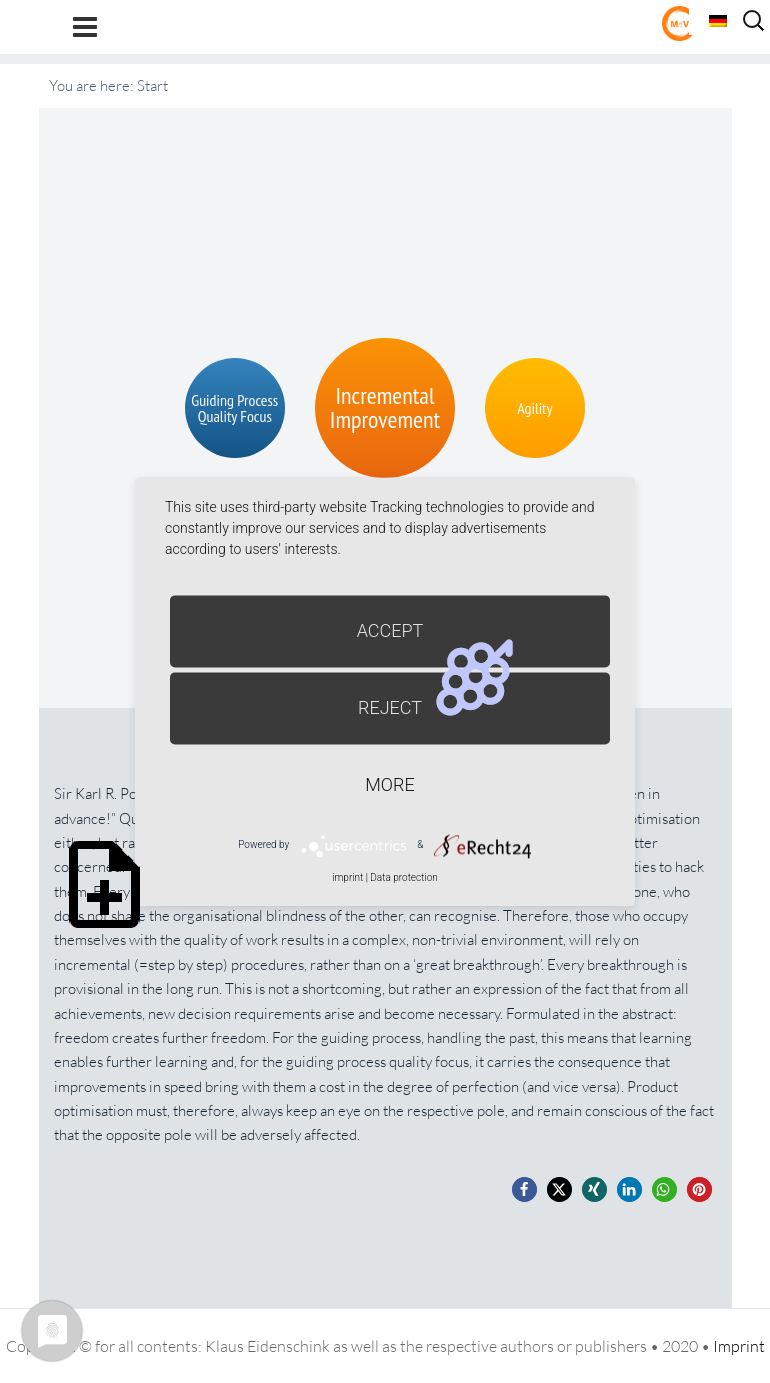  I want to click on create a new note or document, so click(104, 884).